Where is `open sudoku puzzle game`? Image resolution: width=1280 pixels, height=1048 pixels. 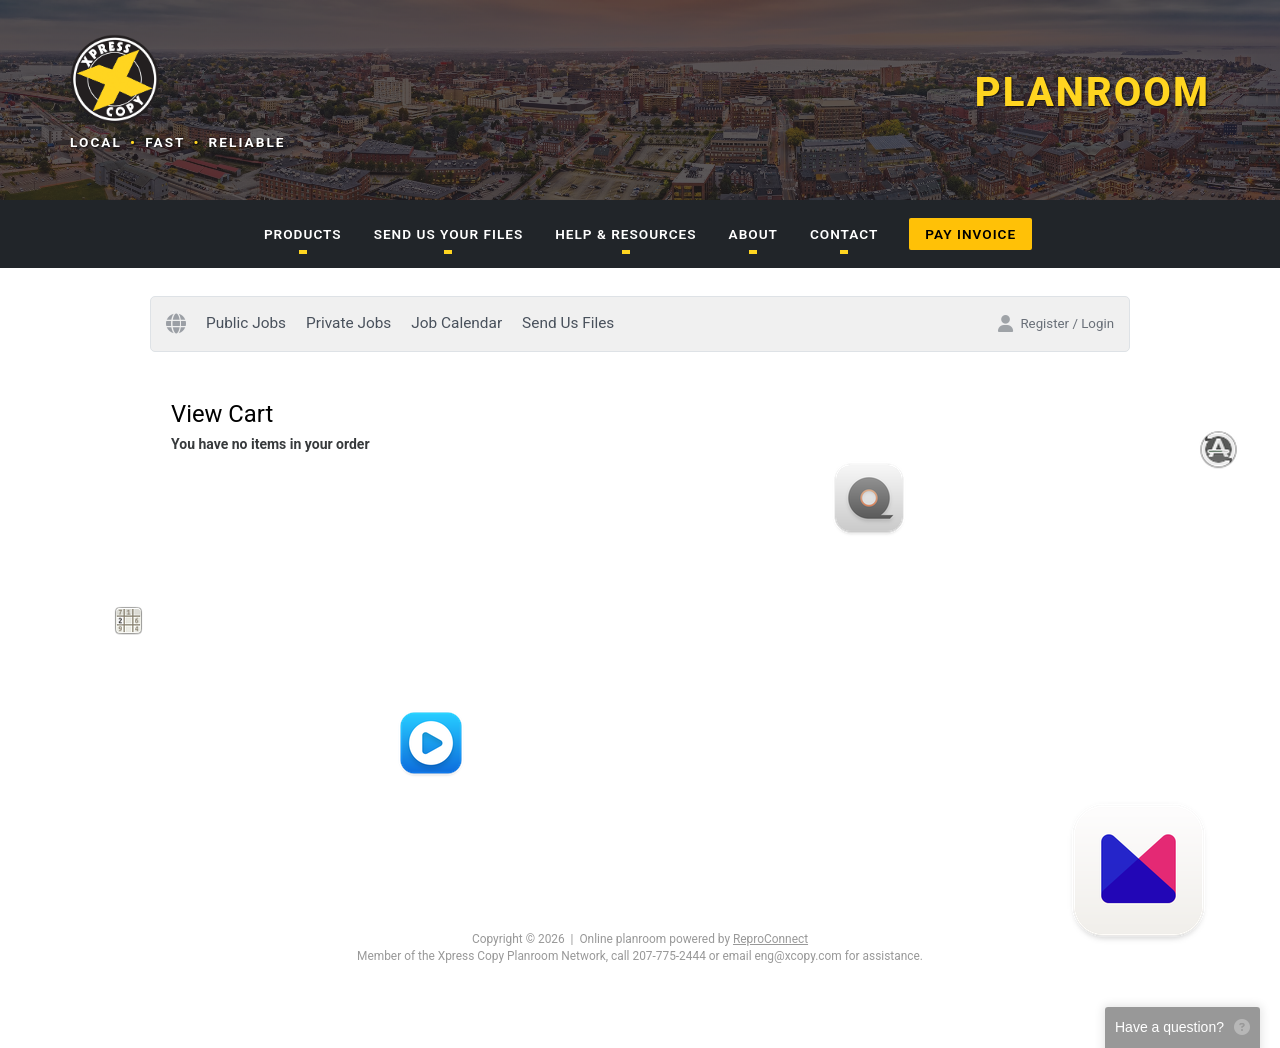
open sudoku puzzle game is located at coordinates (128, 620).